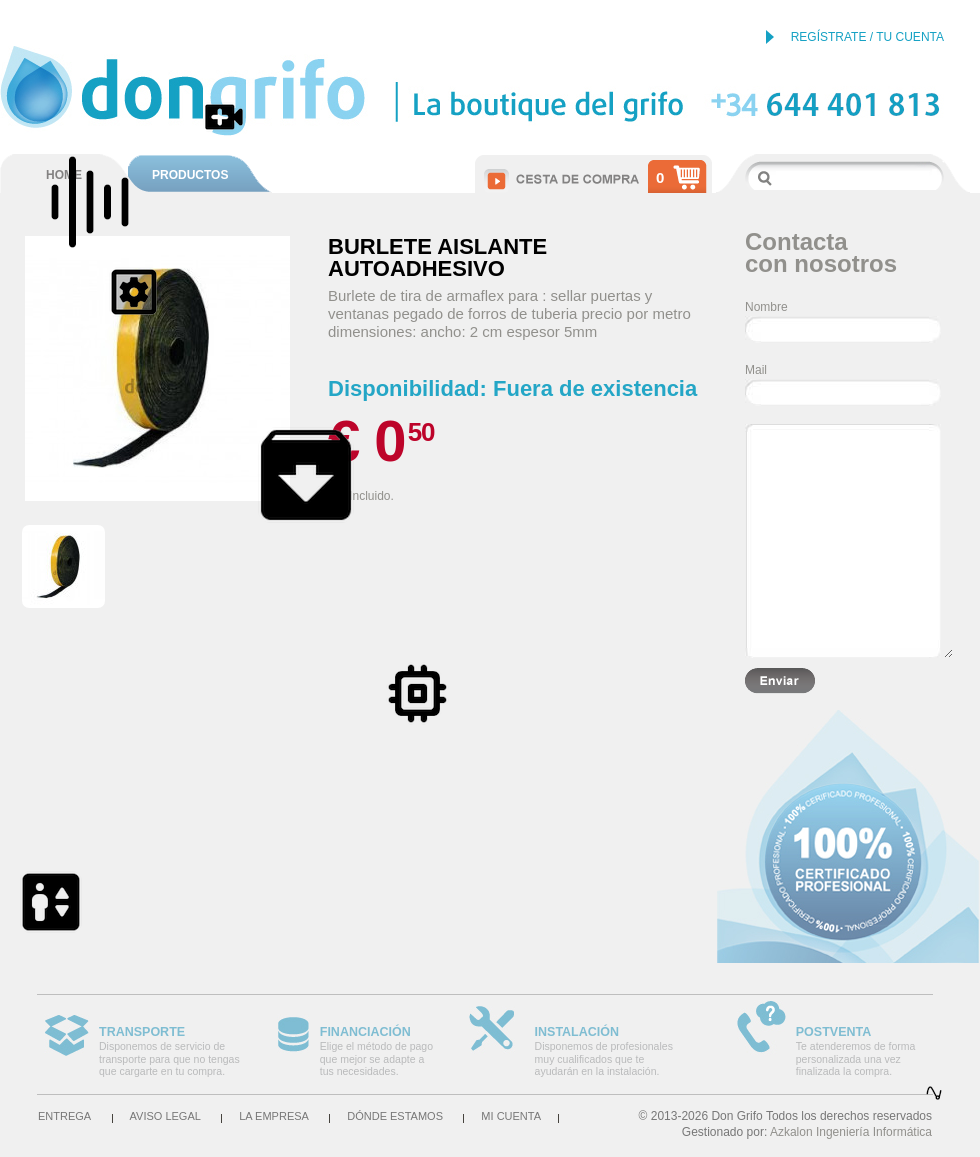  What do you see at coordinates (134, 292) in the screenshot?
I see `access application settings` at bounding box center [134, 292].